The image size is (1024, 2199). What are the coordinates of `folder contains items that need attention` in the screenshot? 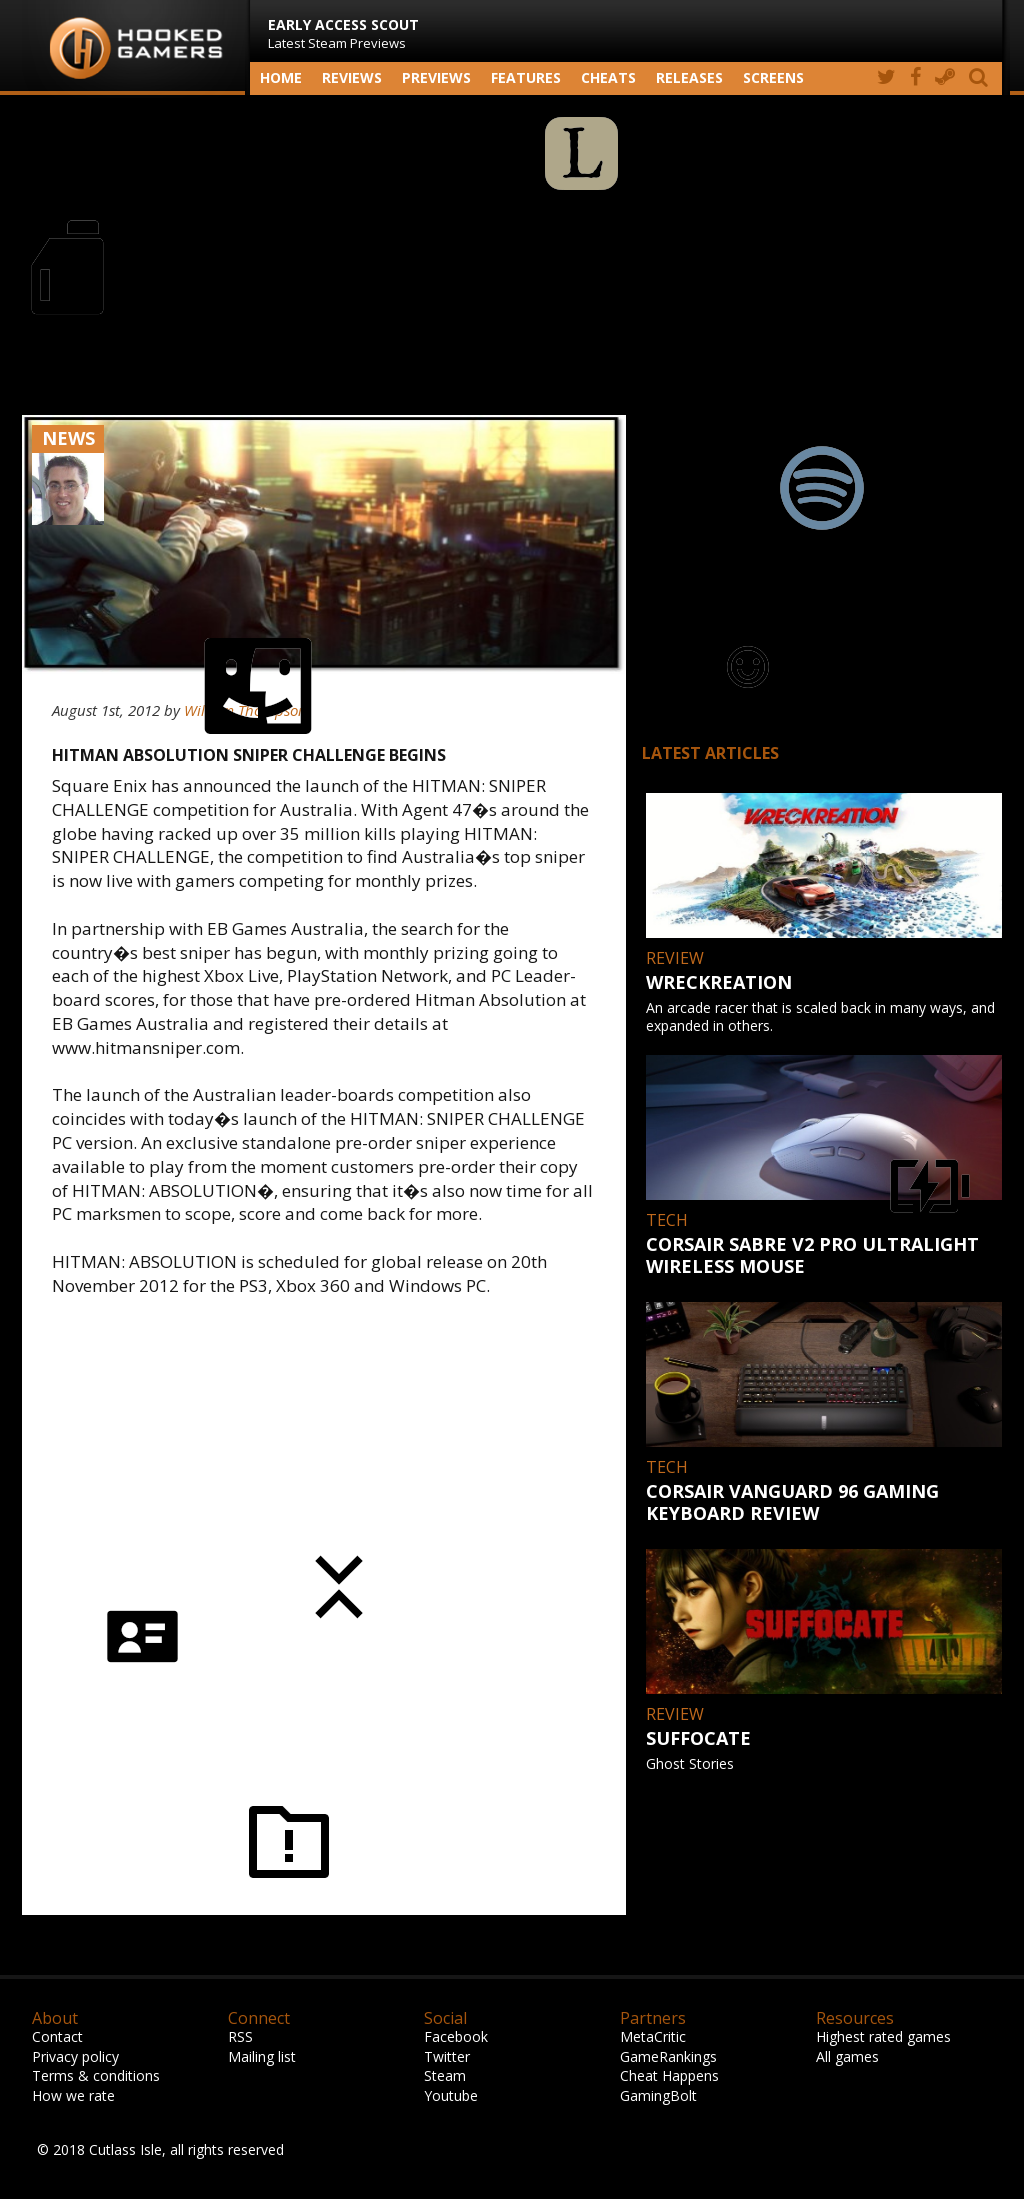 It's located at (289, 1842).